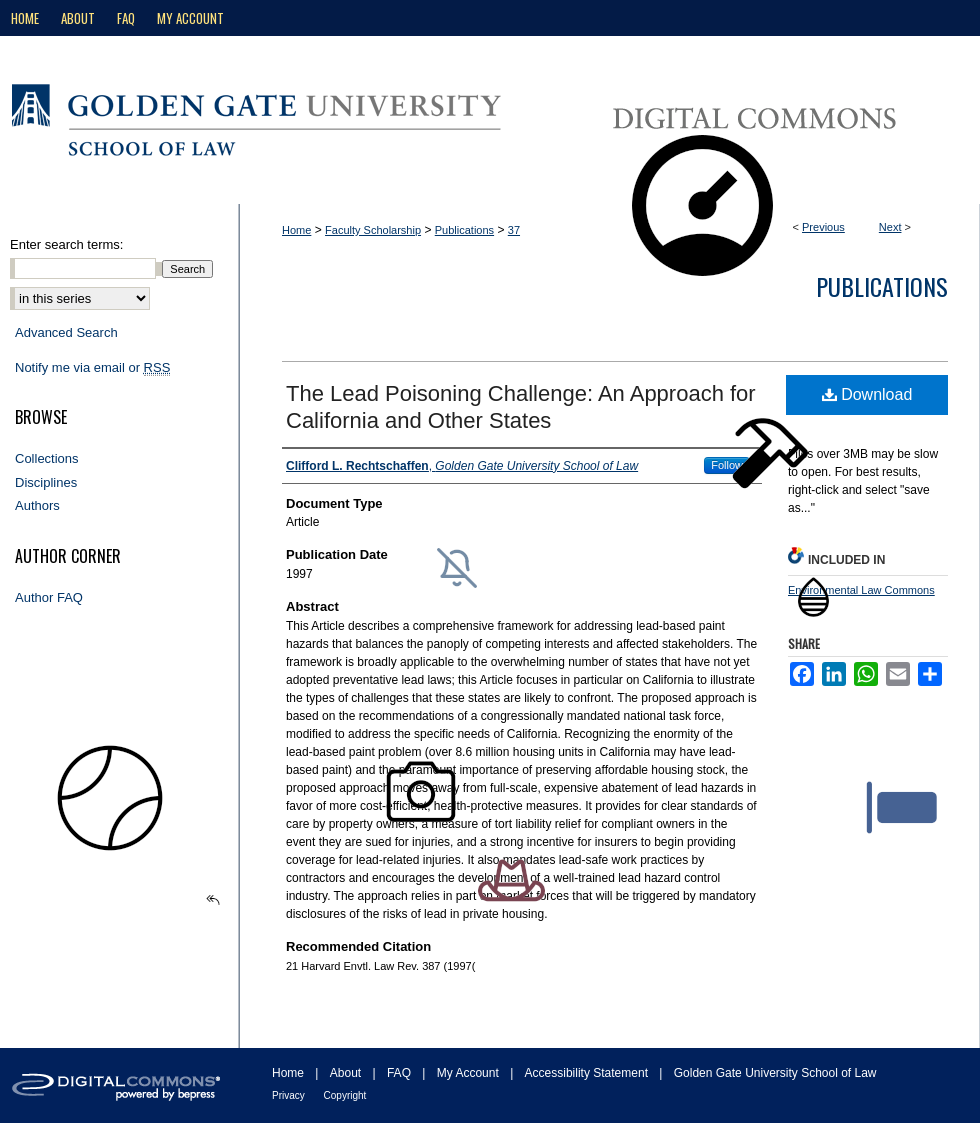 The width and height of the screenshot is (980, 1123). I want to click on access tools or settings, so click(766, 454).